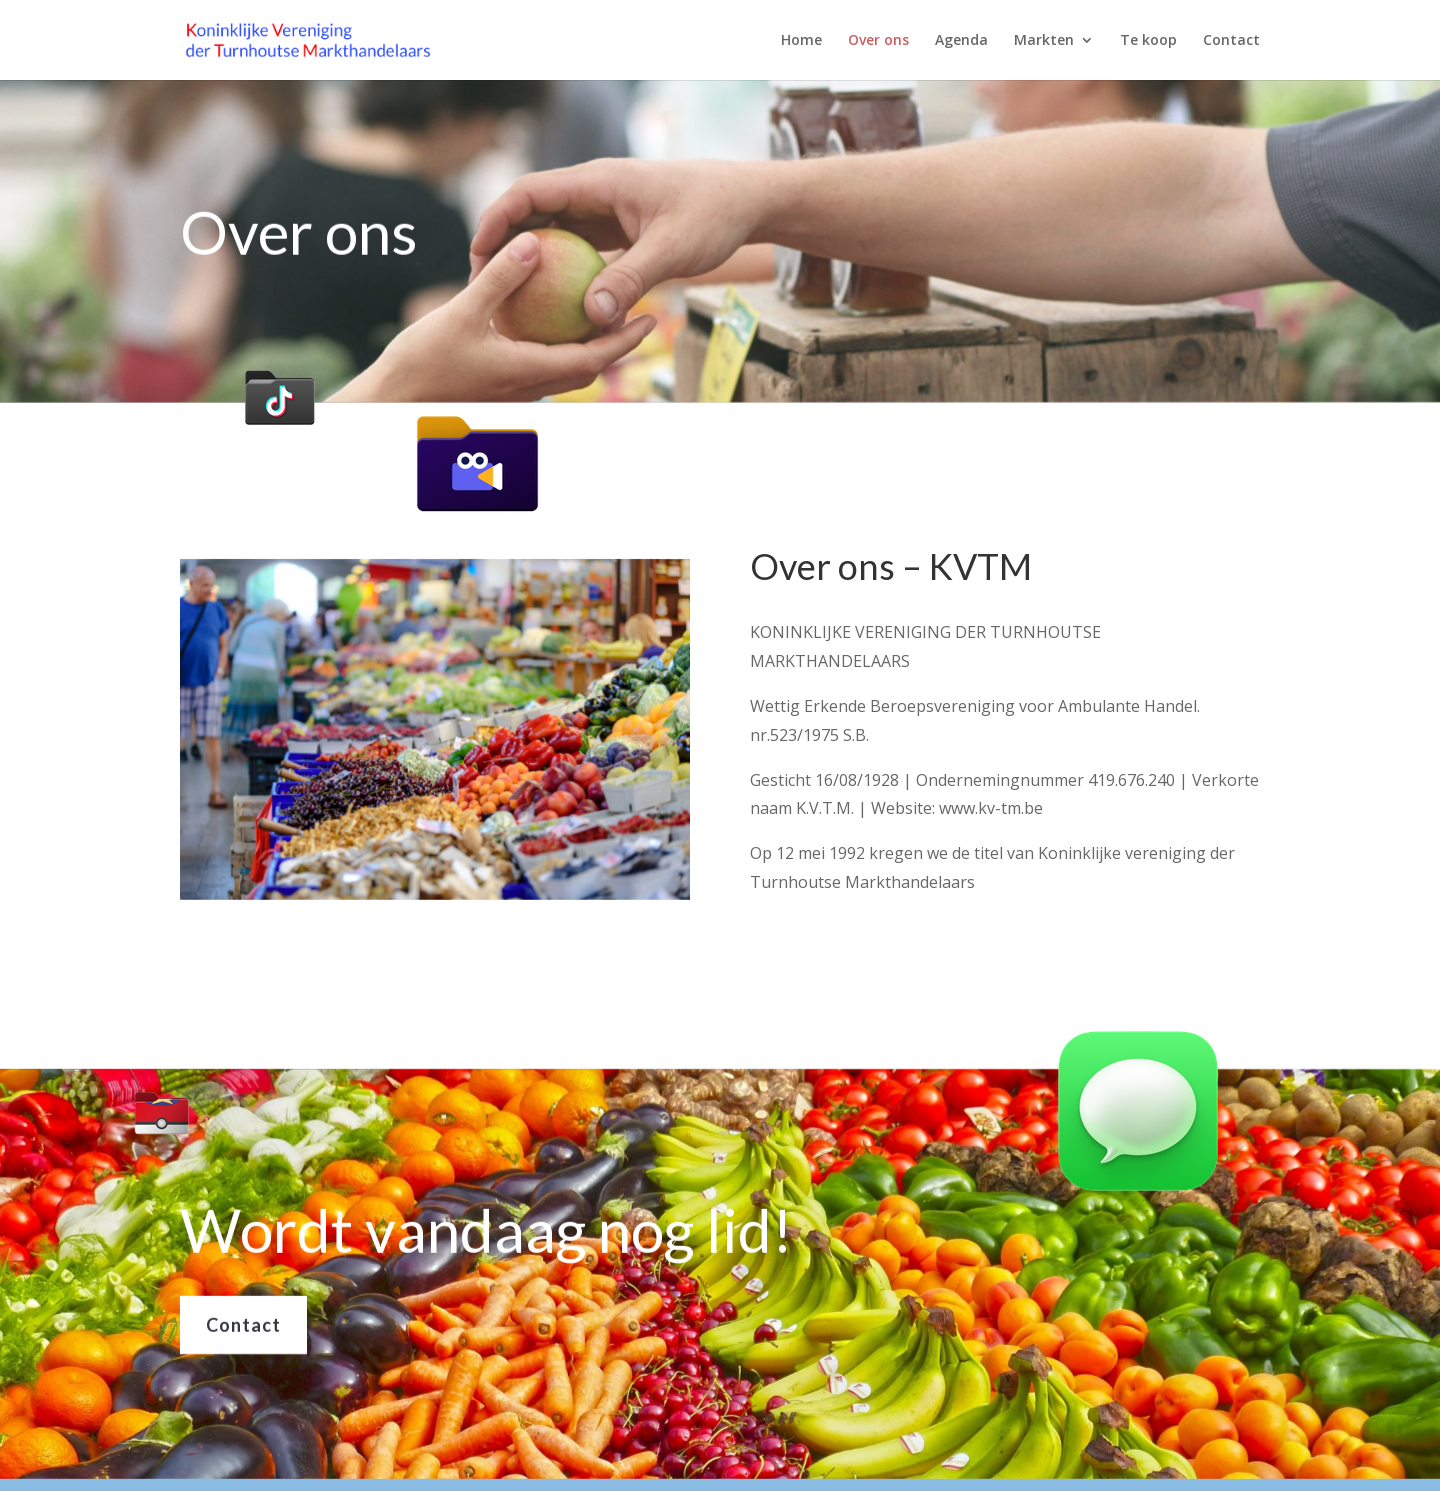 This screenshot has height=1491, width=1440. Describe the element at coordinates (1138, 1111) in the screenshot. I see `open the messages app` at that location.